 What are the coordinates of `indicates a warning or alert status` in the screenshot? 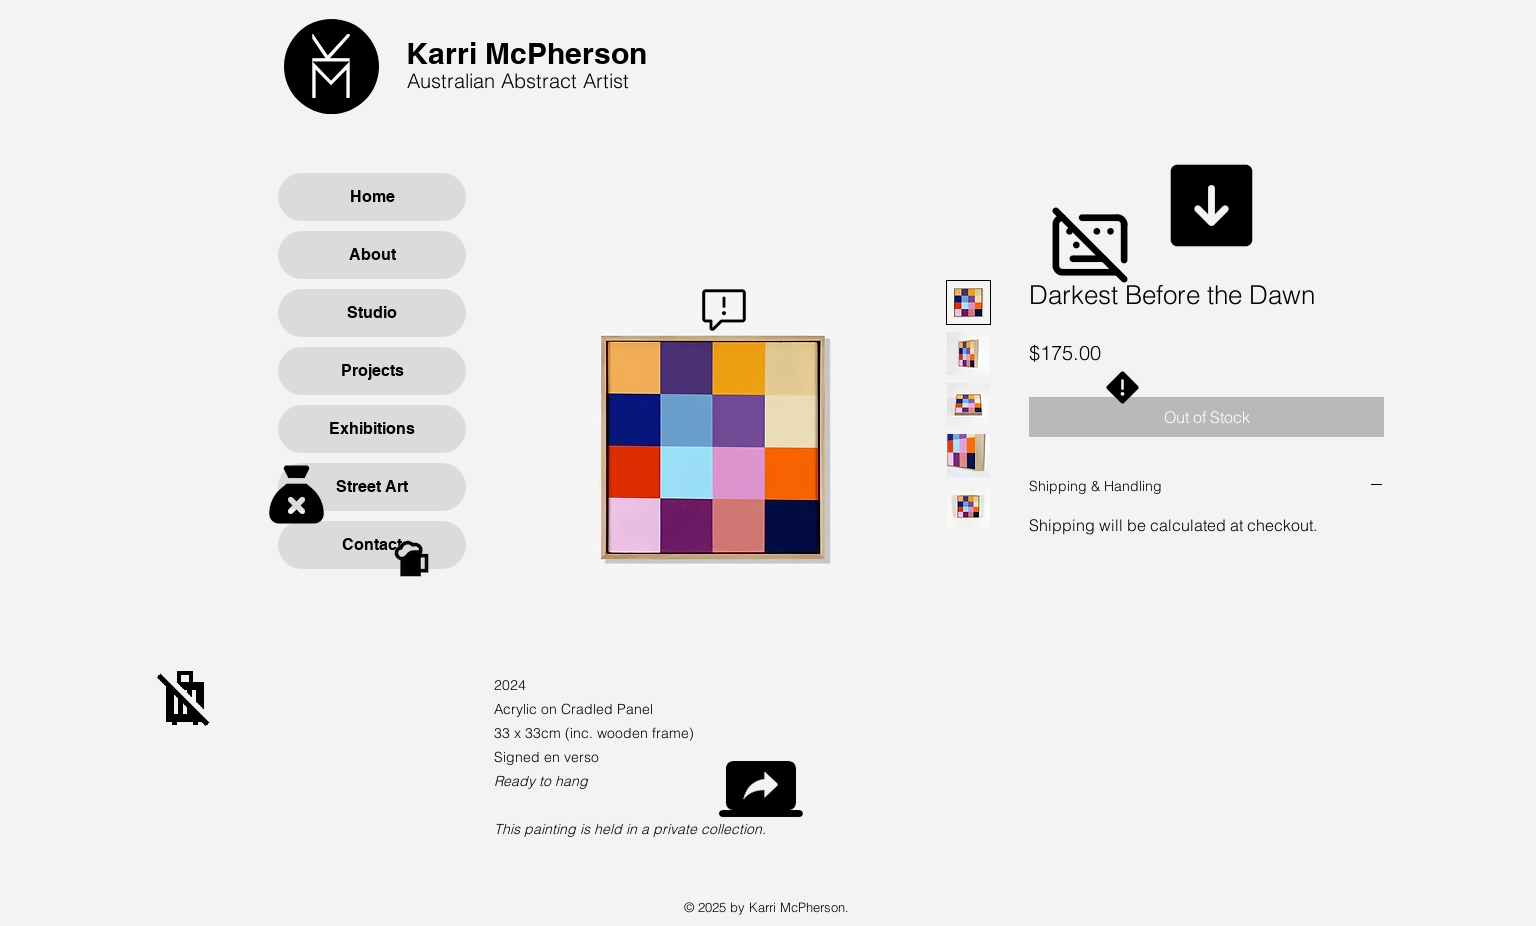 It's located at (1122, 387).